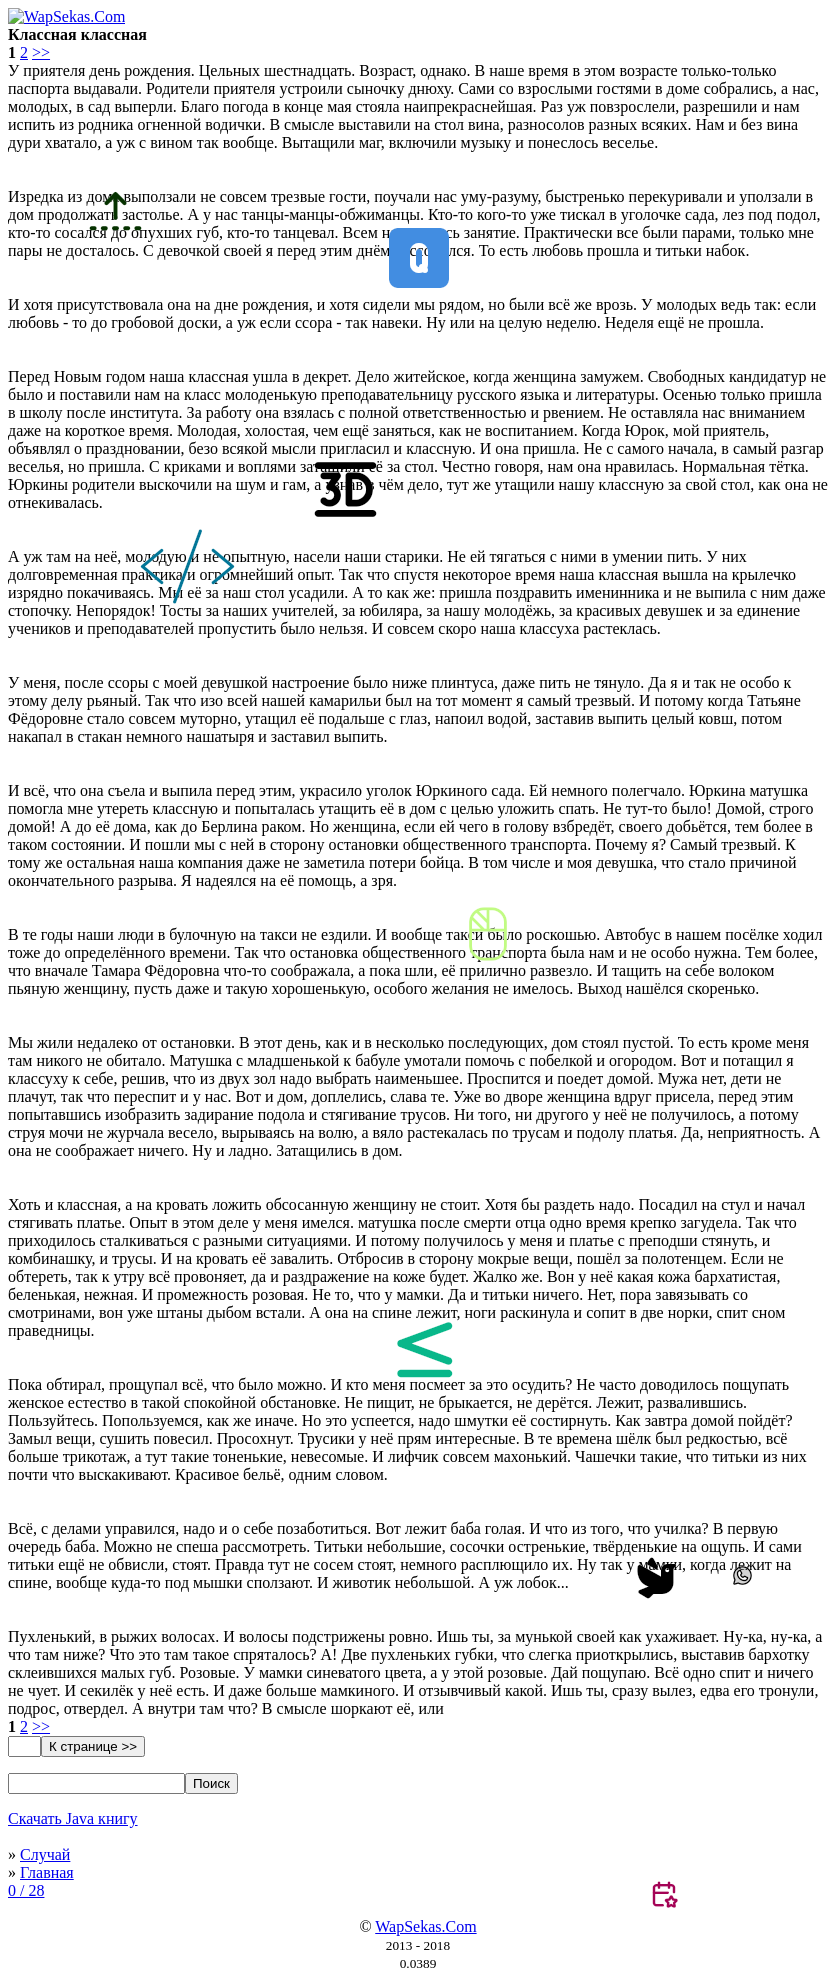  Describe the element at coordinates (426, 1351) in the screenshot. I see `less than or equal to comparison operator` at that location.